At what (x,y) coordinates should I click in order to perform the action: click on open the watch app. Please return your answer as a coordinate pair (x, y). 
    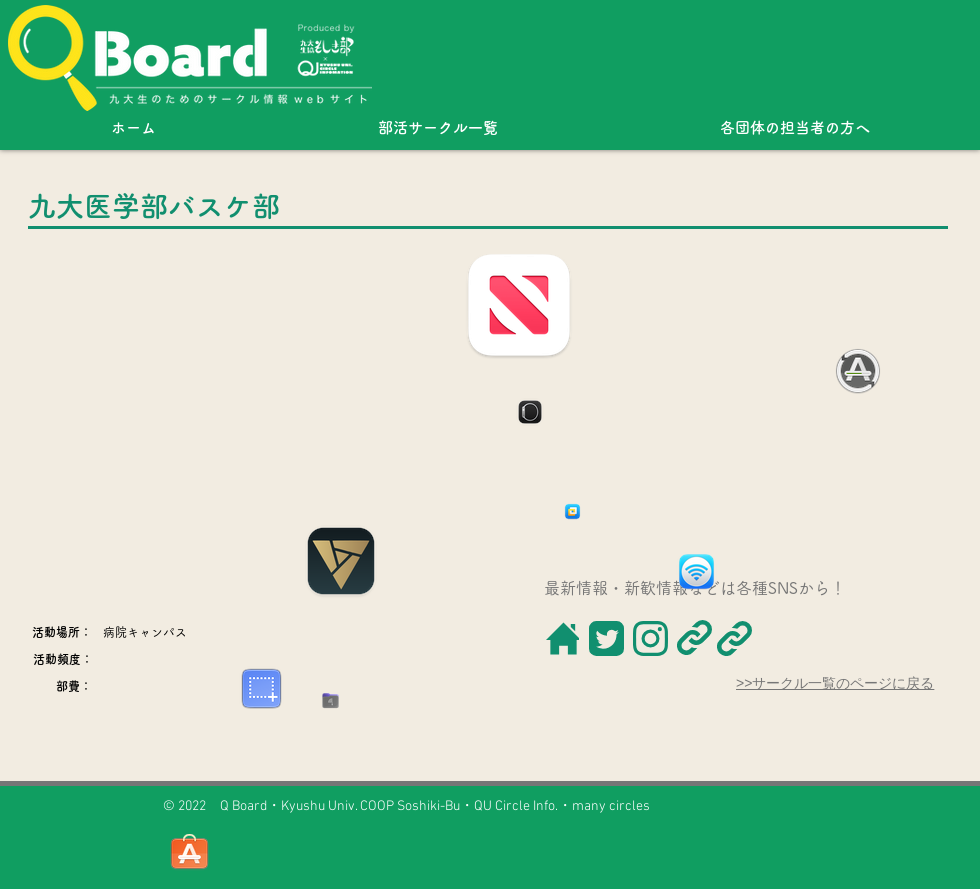
    Looking at the image, I should click on (530, 412).